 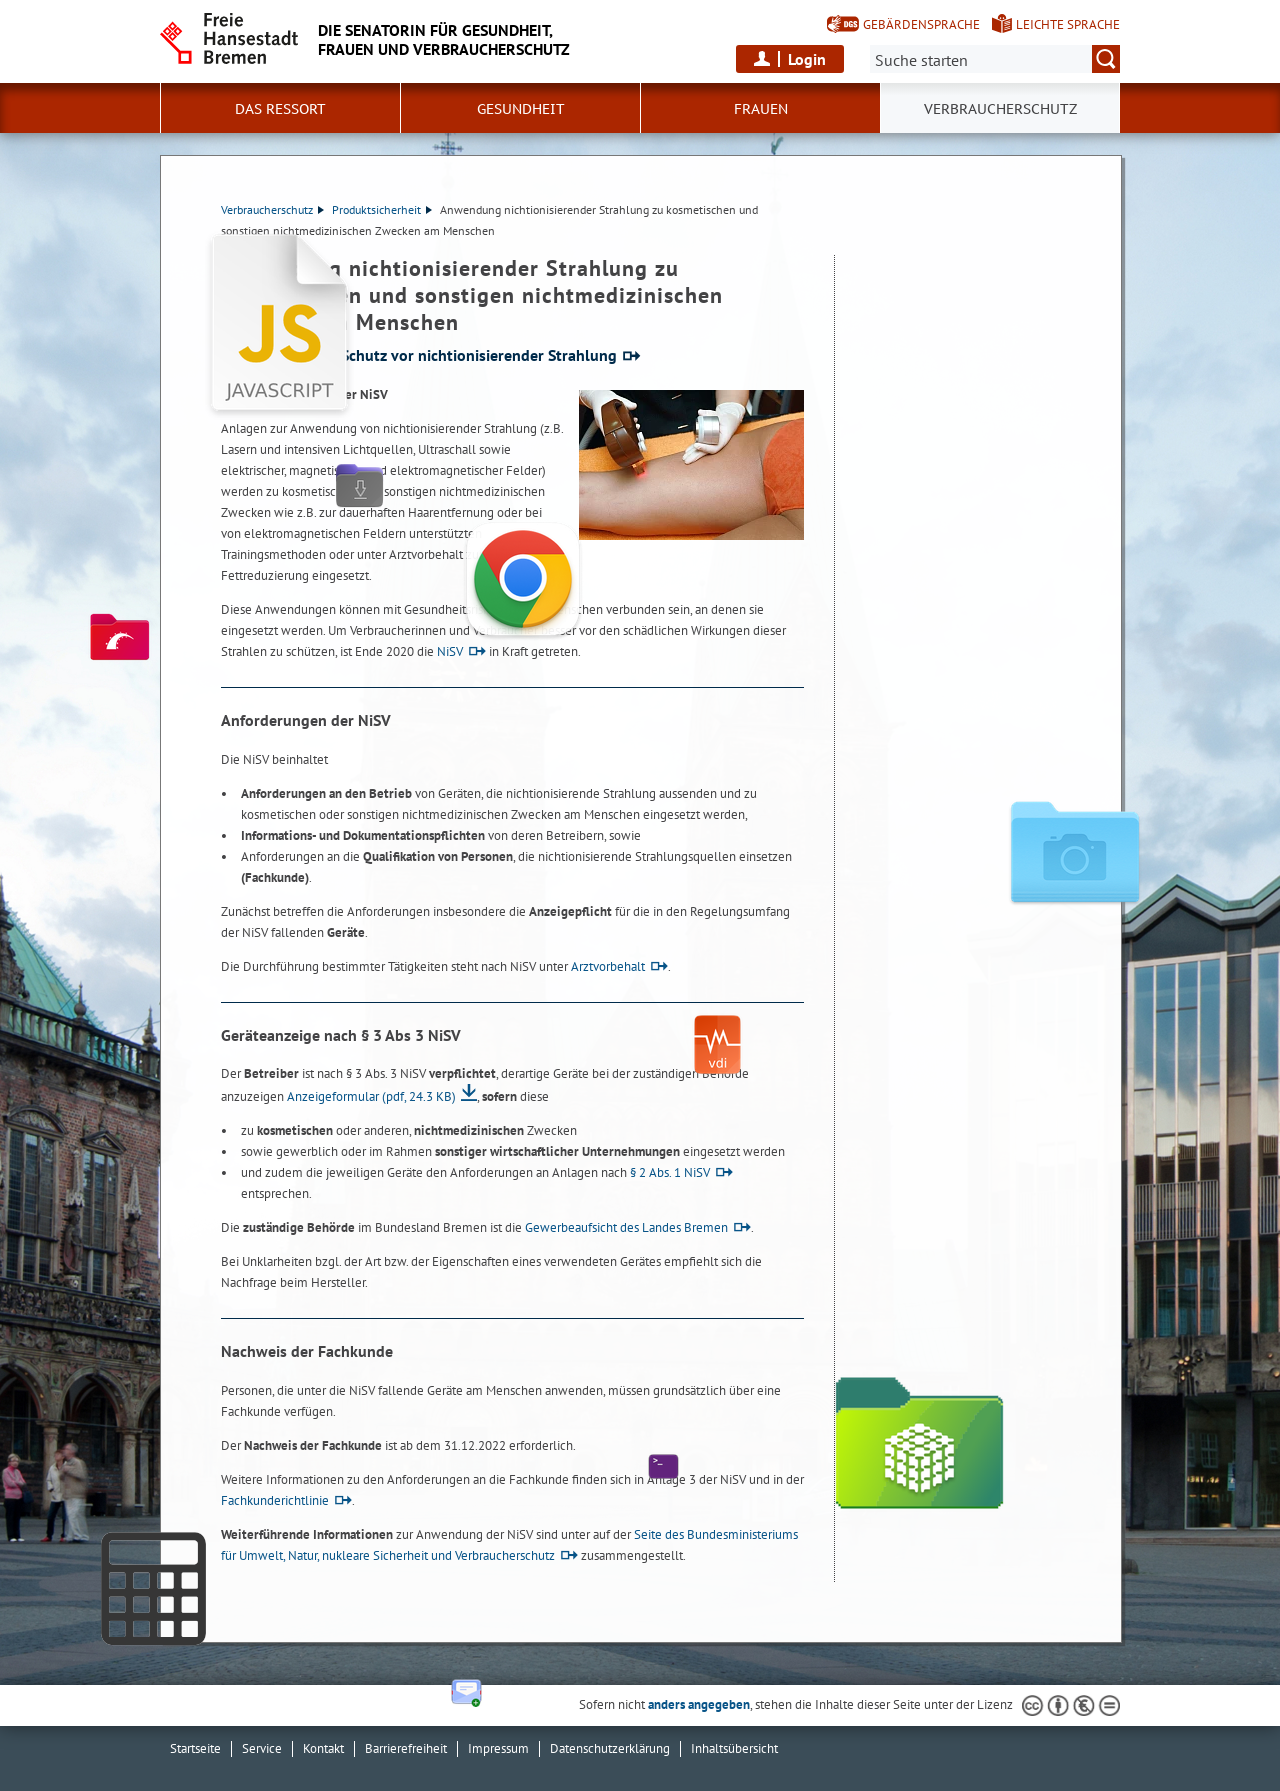 What do you see at coordinates (663, 1466) in the screenshot?
I see `open root terminal with administrator privileges` at bounding box center [663, 1466].